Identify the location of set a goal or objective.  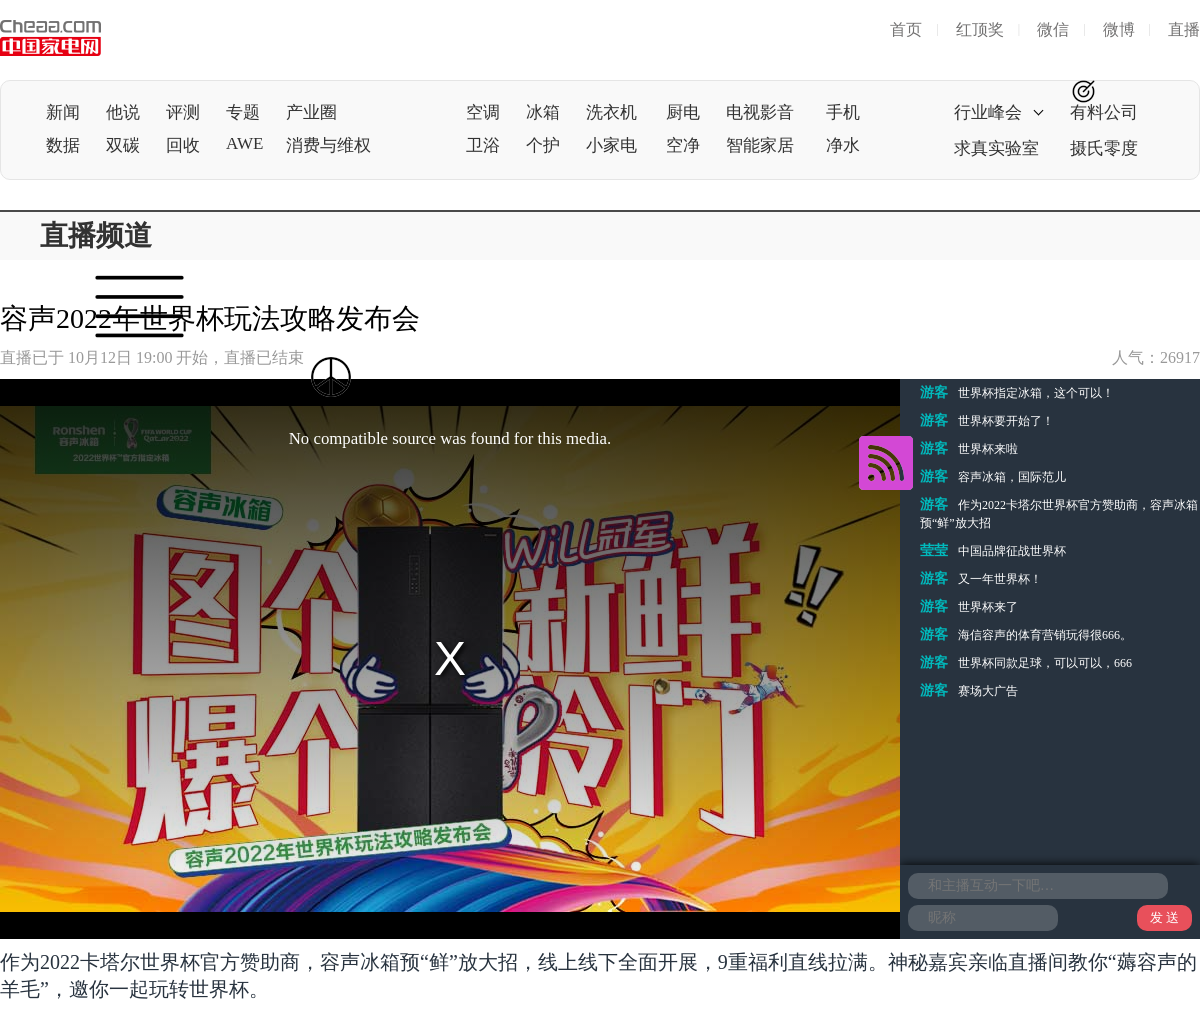
(1083, 91).